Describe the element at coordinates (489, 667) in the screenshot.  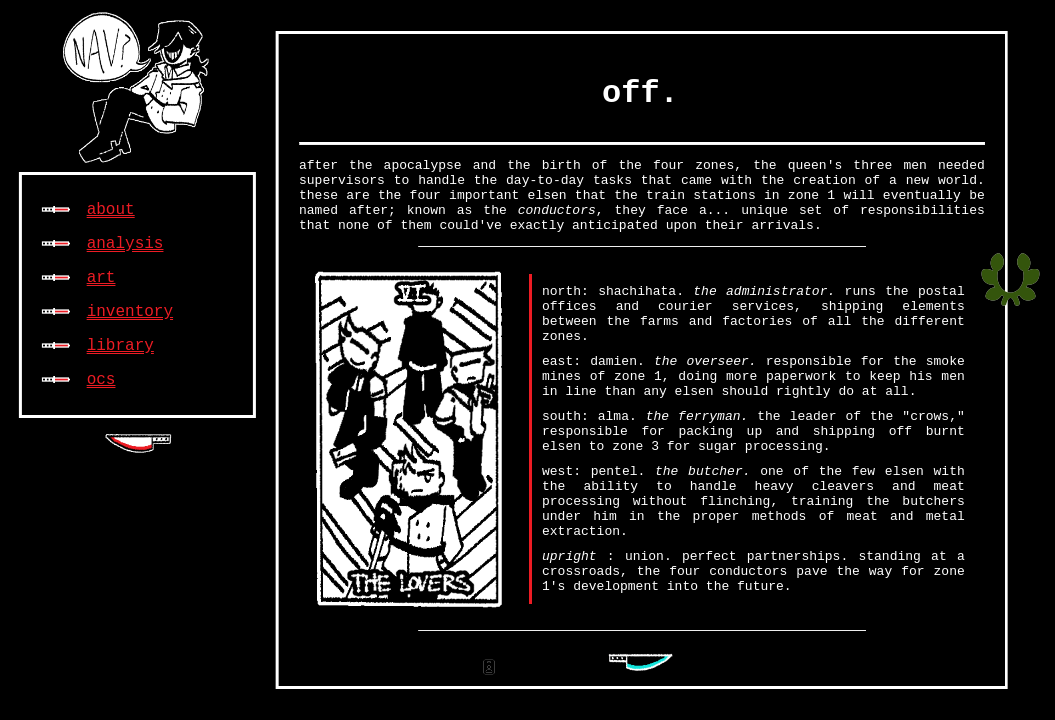
I see `view user identification or profile badge` at that location.